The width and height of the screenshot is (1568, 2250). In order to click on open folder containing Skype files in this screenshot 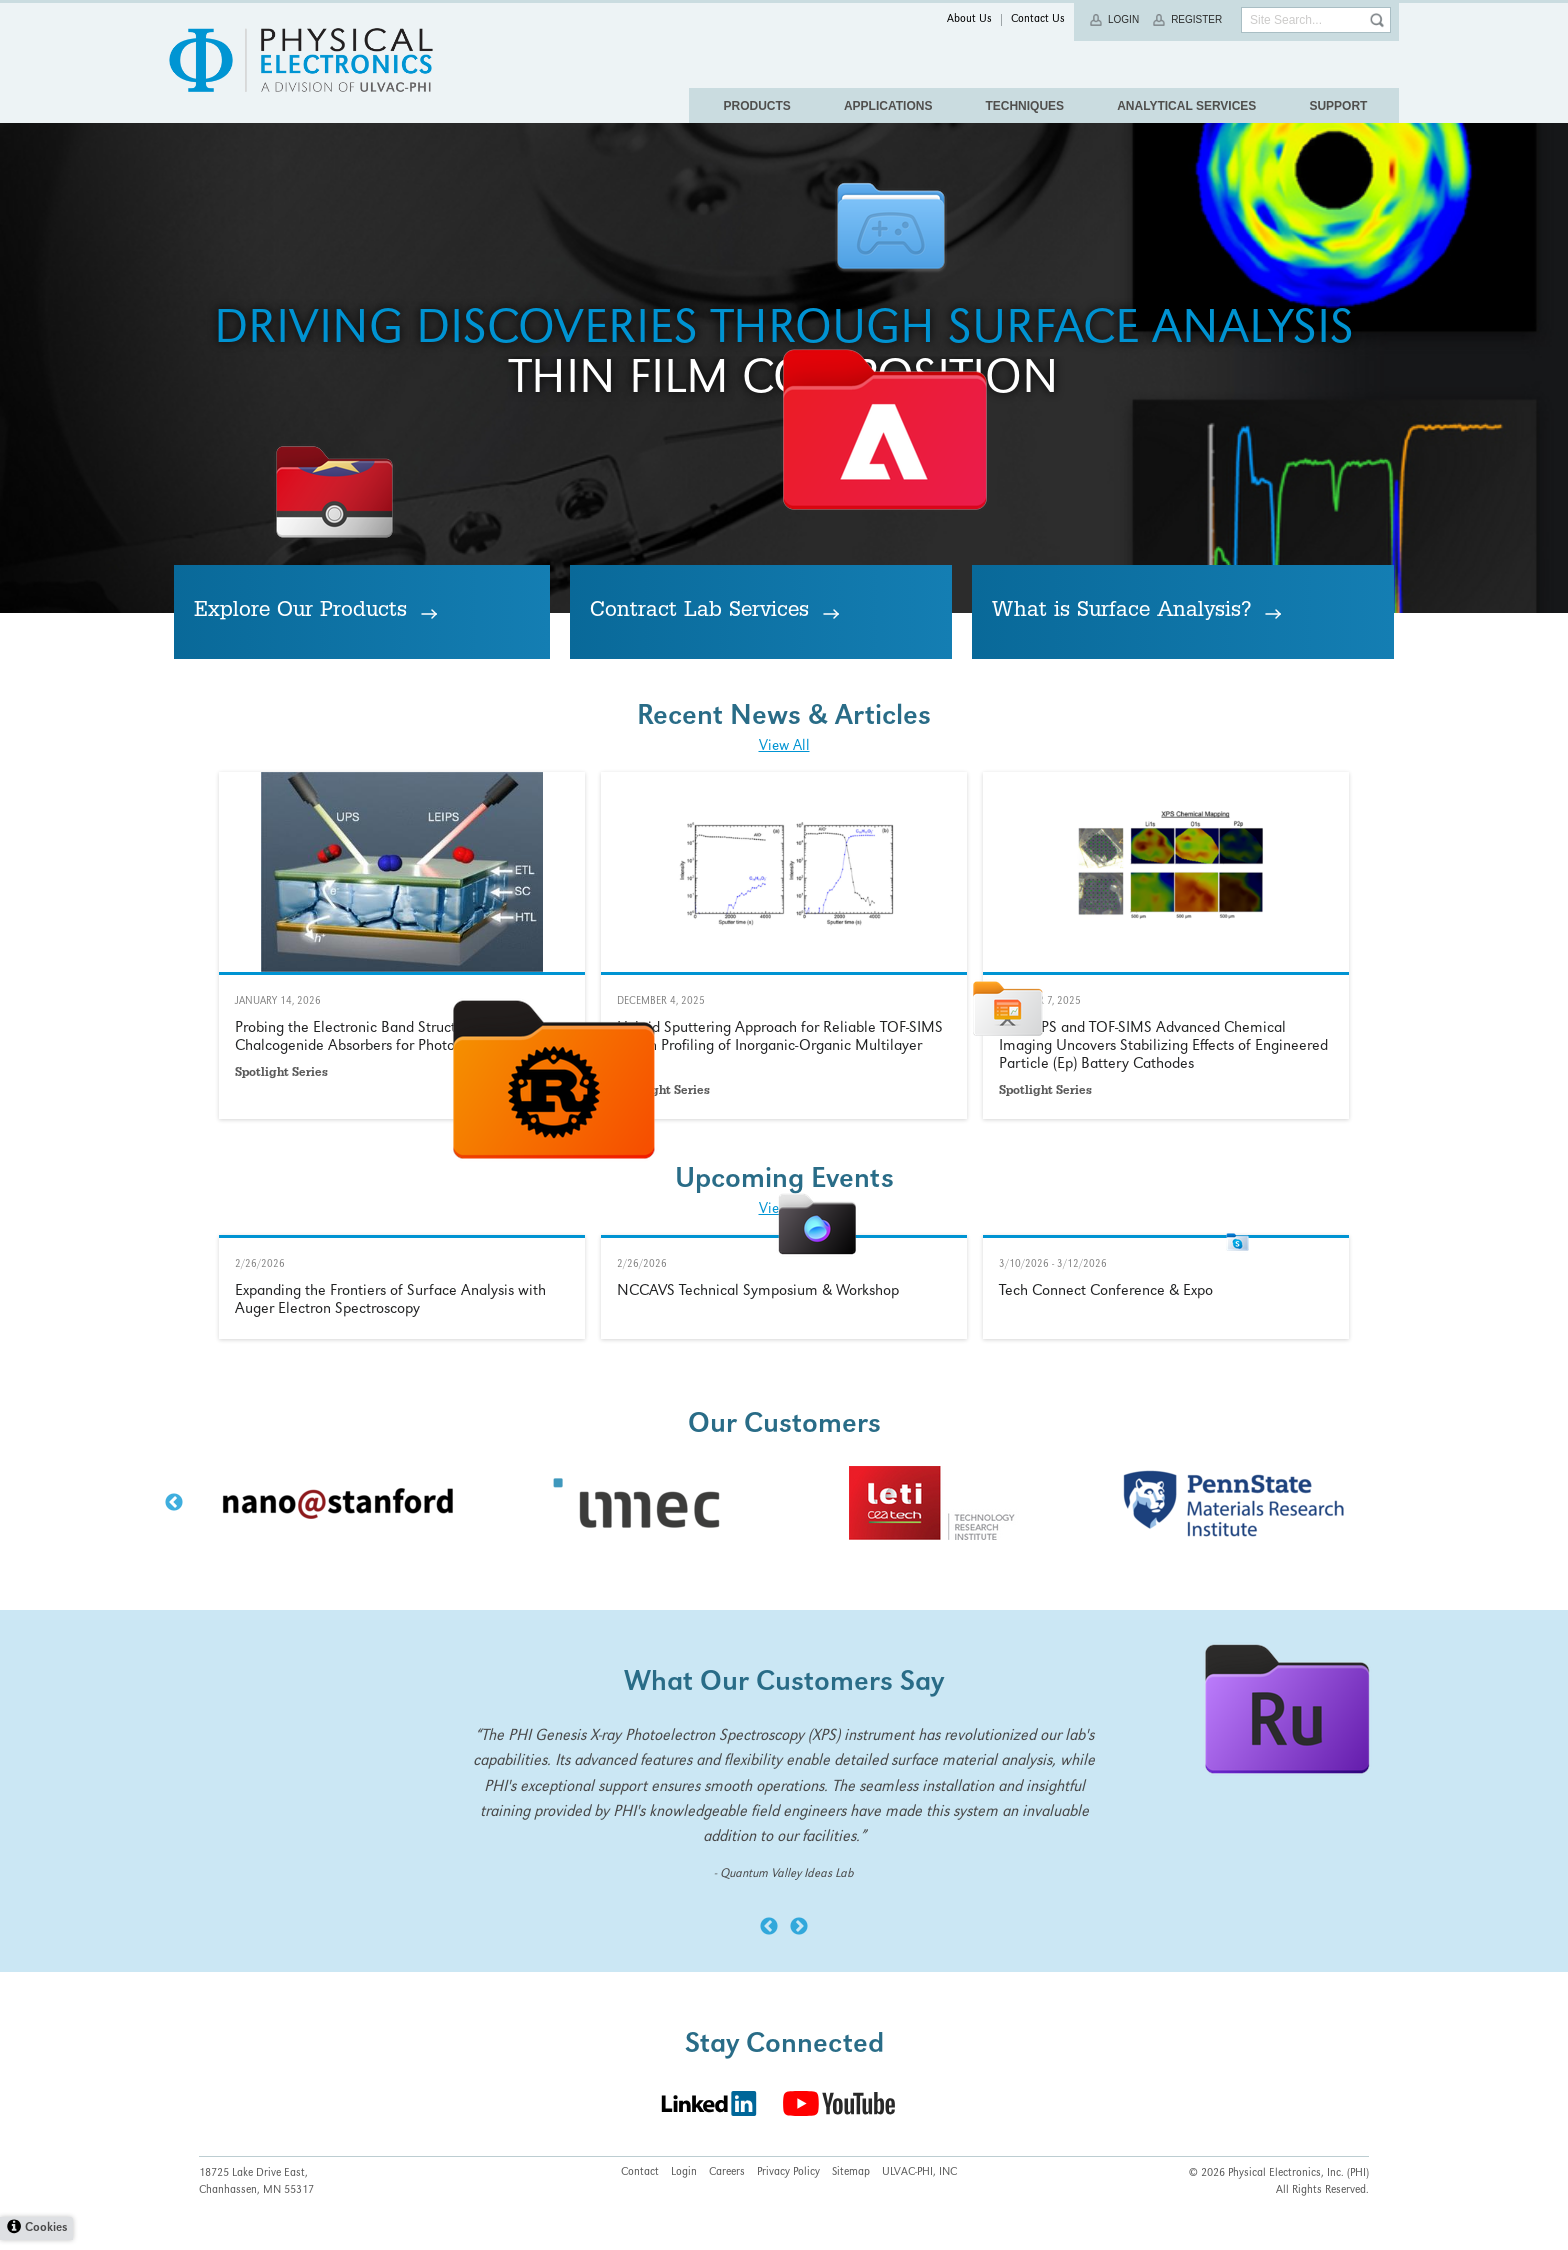, I will do `click(1237, 1242)`.